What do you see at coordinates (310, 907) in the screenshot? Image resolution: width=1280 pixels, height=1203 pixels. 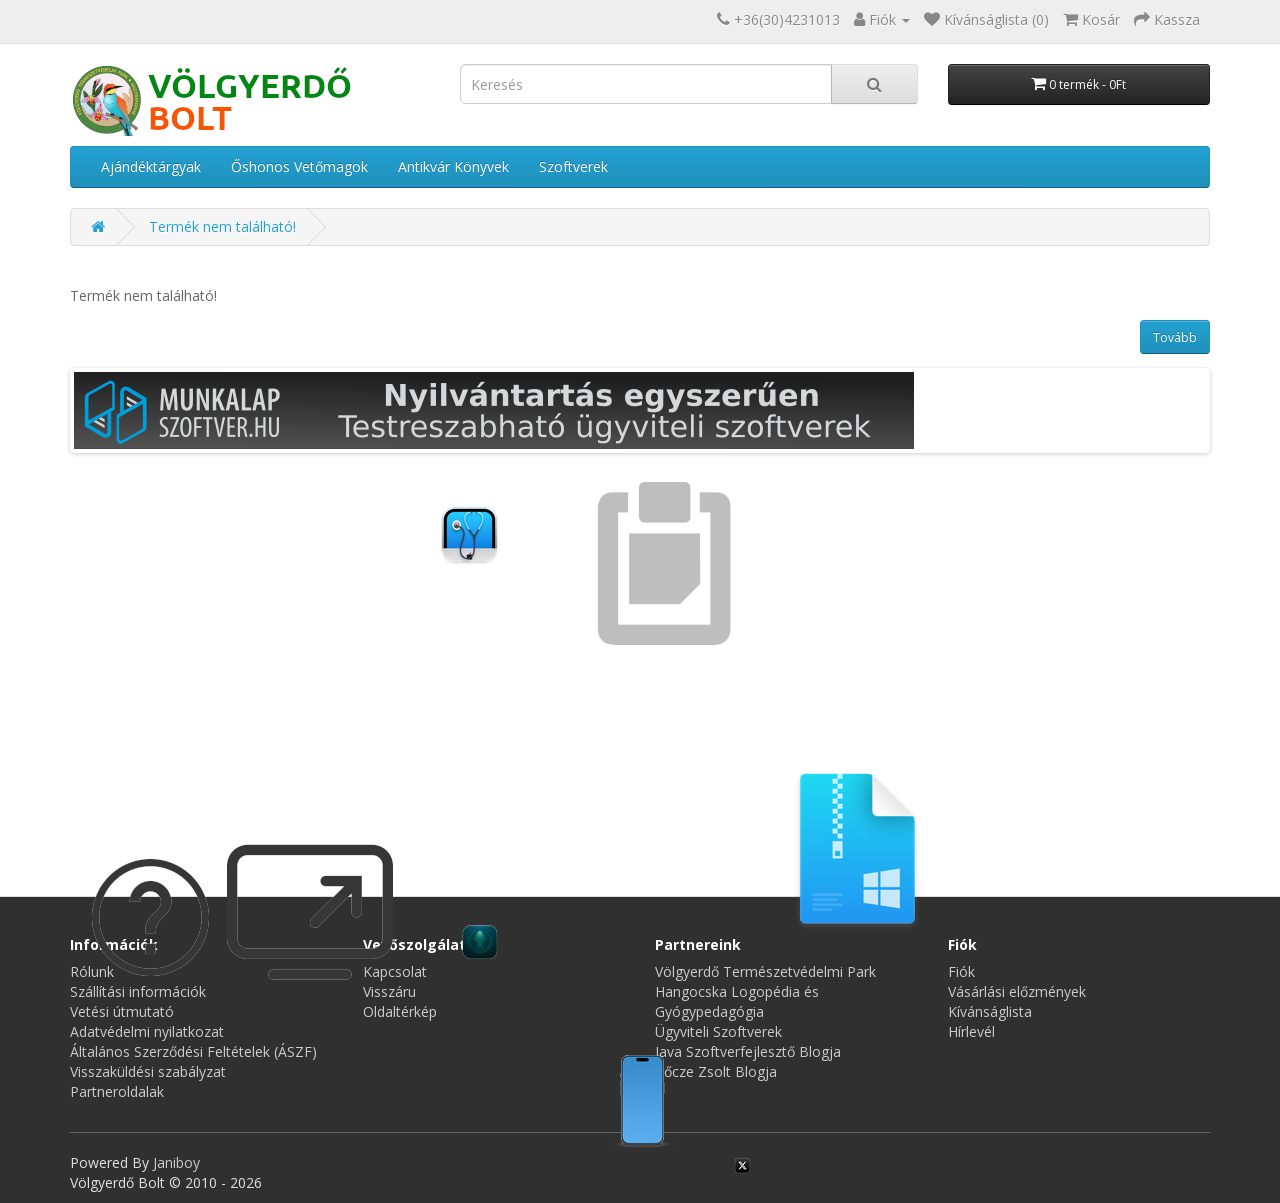 I see `access desktop sharing settings` at bounding box center [310, 907].